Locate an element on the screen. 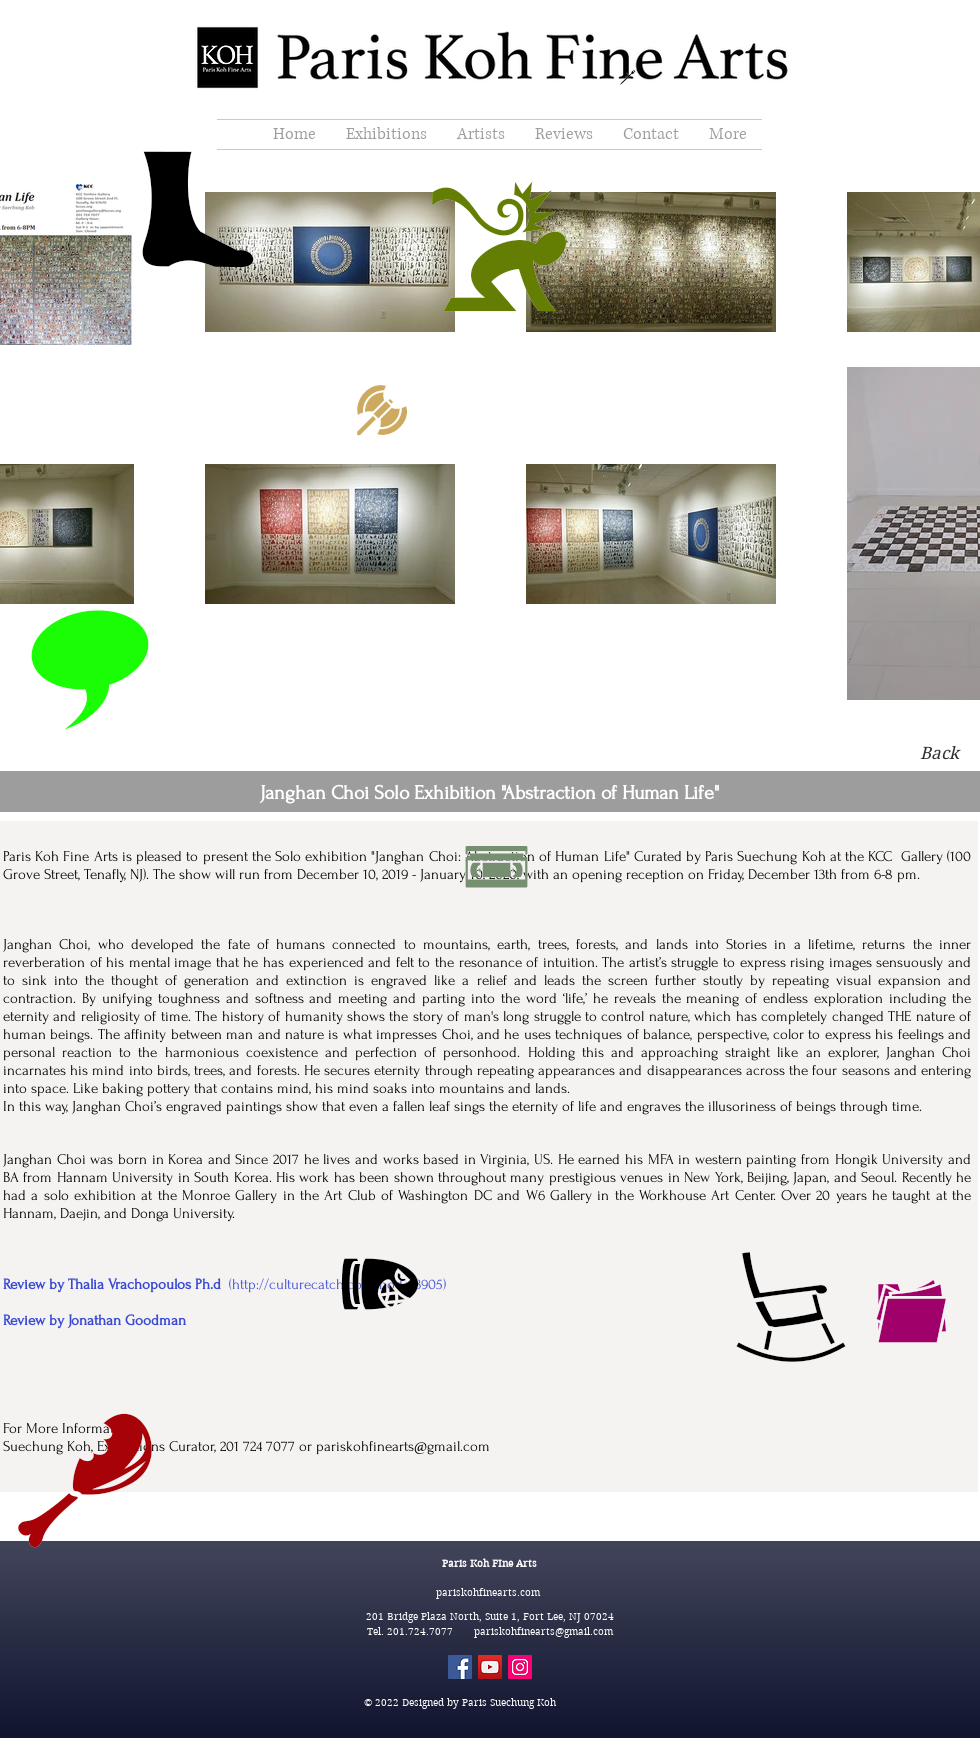 Image resolution: width=980 pixels, height=1738 pixels. access retro or archived video content is located at coordinates (496, 868).